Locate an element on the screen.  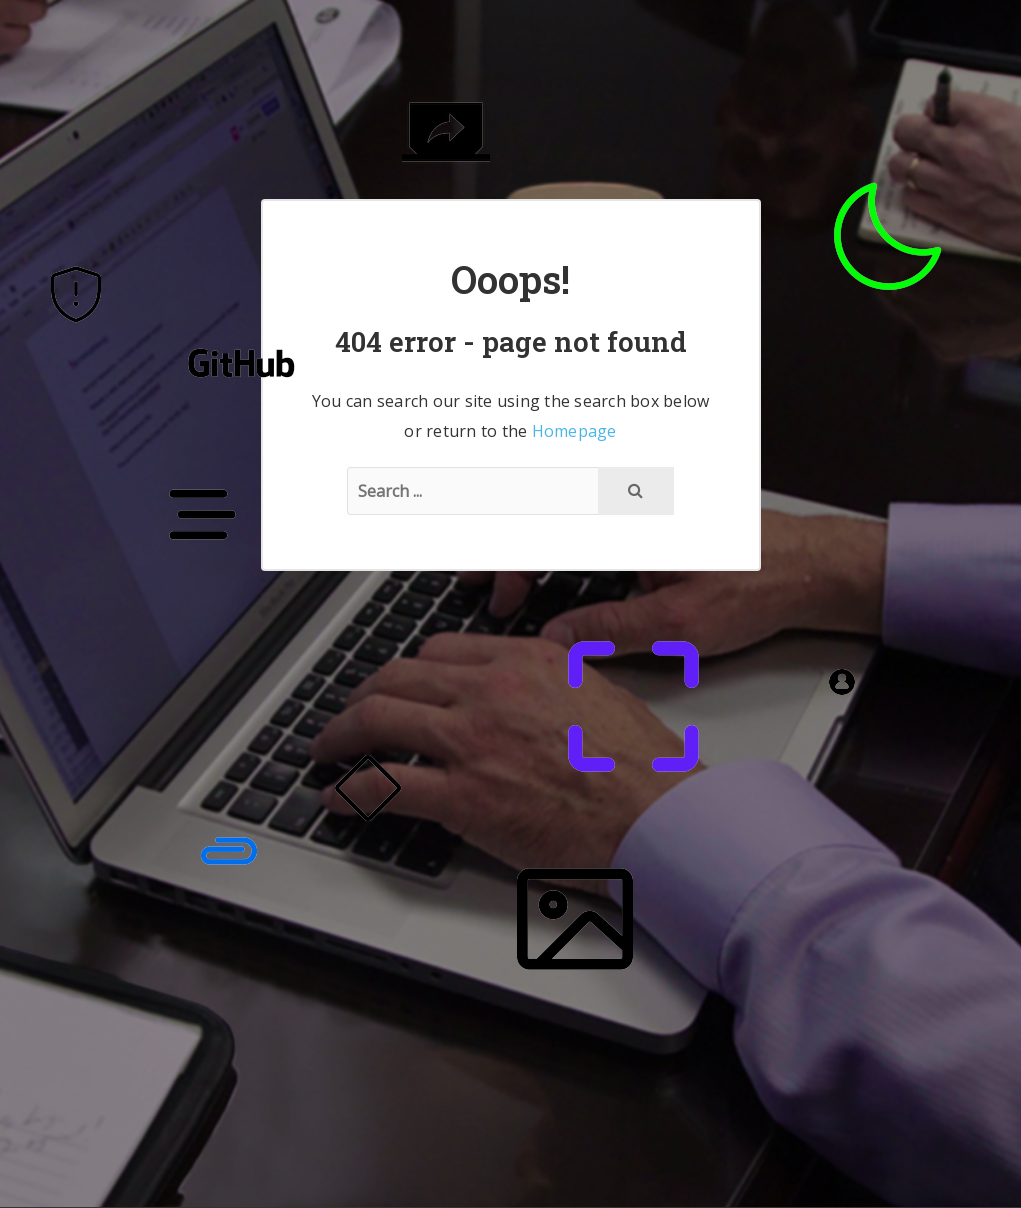
view security alert or warning is located at coordinates (76, 295).